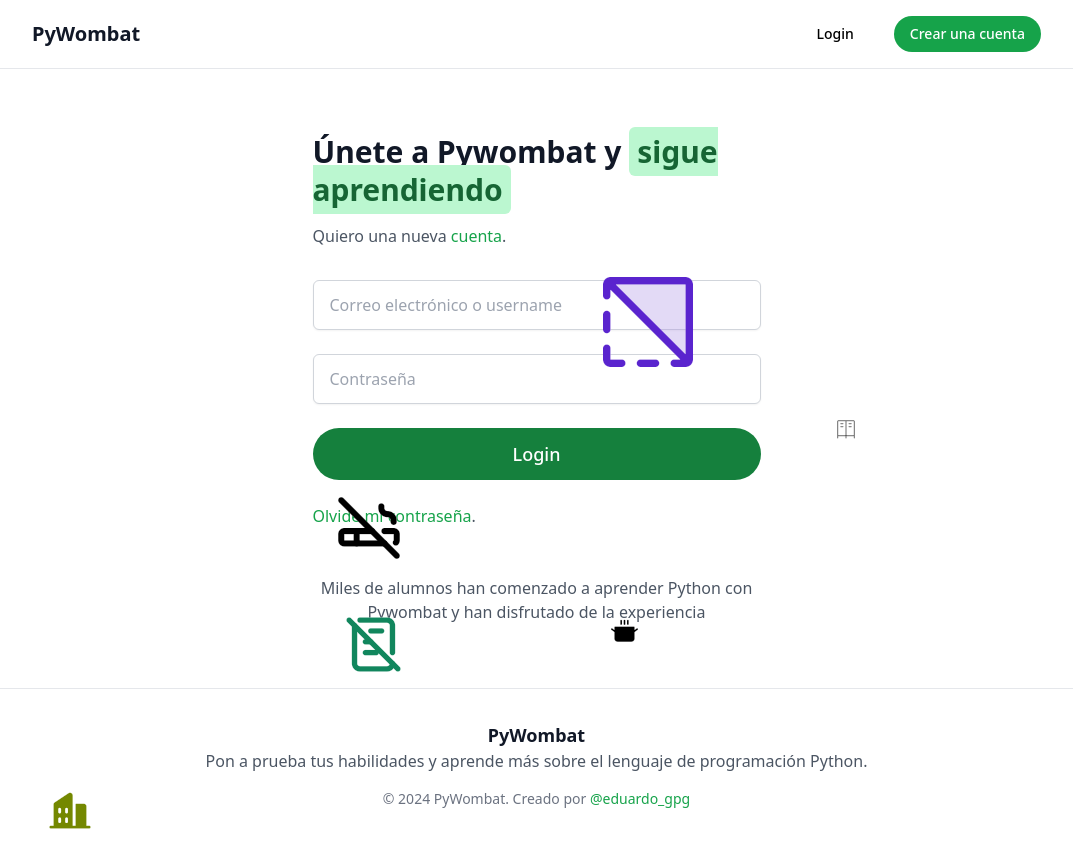  What do you see at coordinates (648, 322) in the screenshot?
I see `invert current selection` at bounding box center [648, 322].